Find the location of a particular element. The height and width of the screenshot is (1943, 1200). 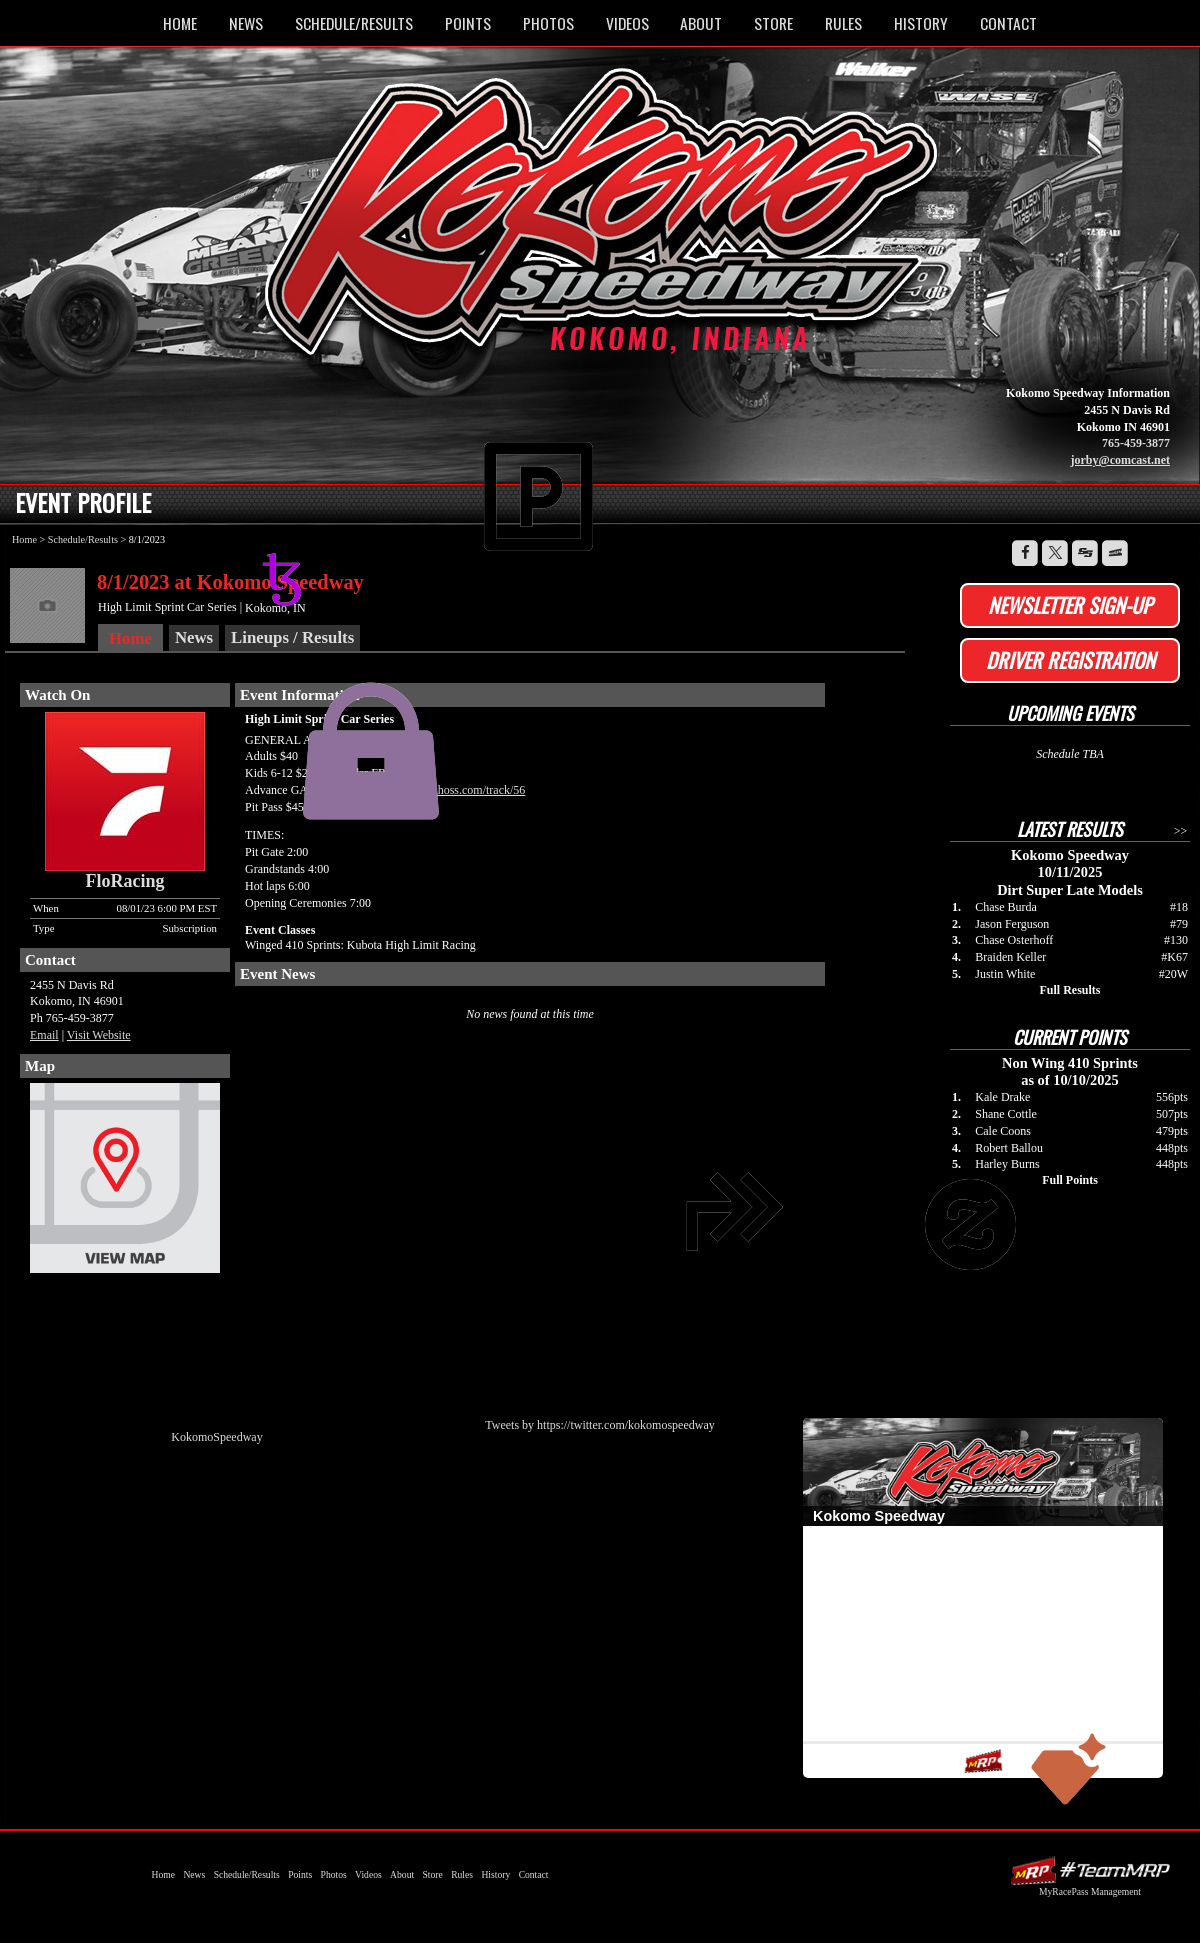

visit zazzle website or store is located at coordinates (970, 1224).